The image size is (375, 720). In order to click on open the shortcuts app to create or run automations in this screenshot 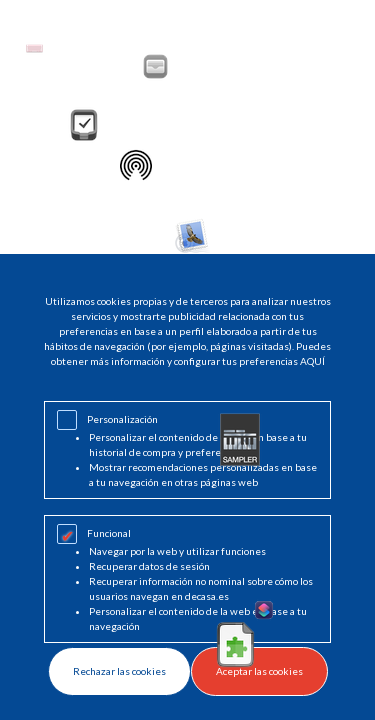, I will do `click(264, 610)`.